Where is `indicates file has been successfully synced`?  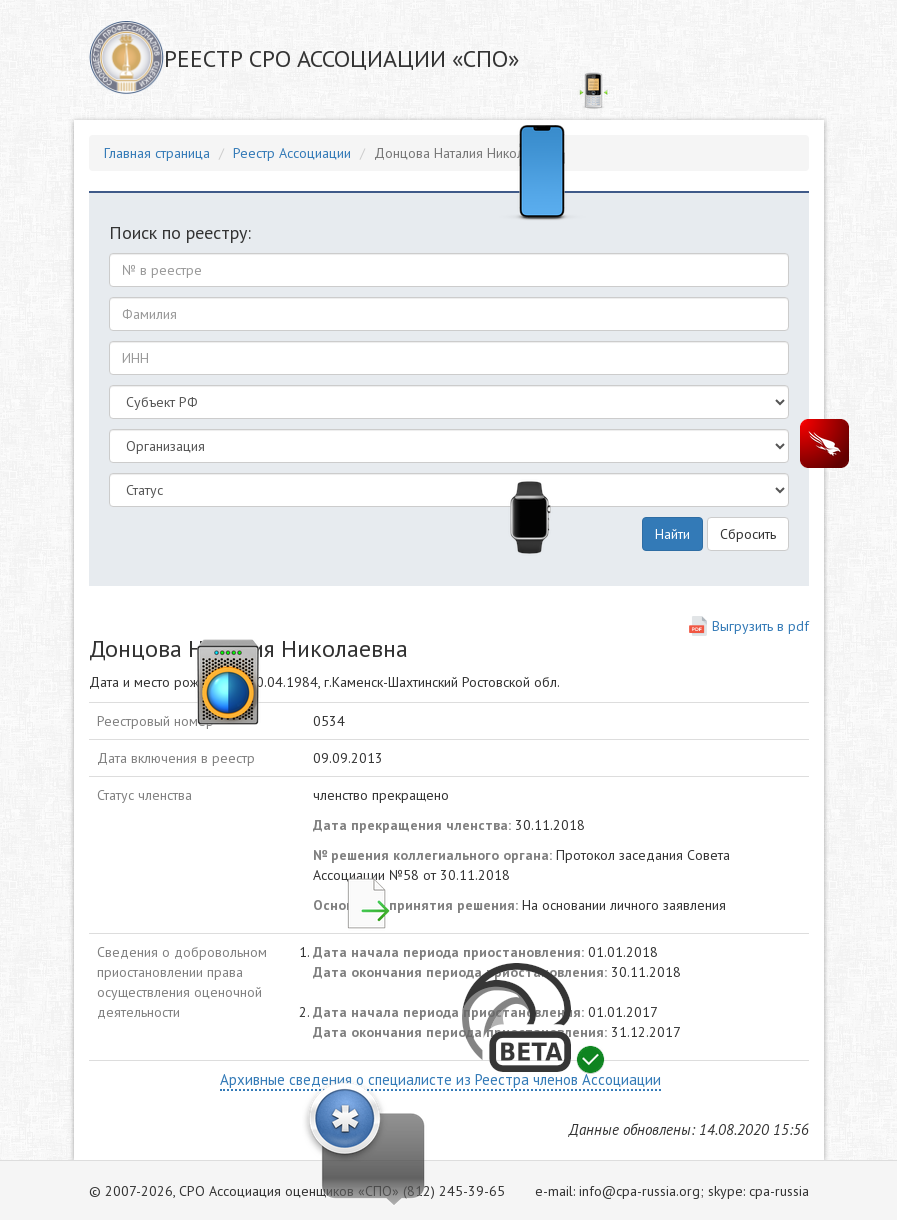
indicates file has been successfully synced is located at coordinates (590, 1059).